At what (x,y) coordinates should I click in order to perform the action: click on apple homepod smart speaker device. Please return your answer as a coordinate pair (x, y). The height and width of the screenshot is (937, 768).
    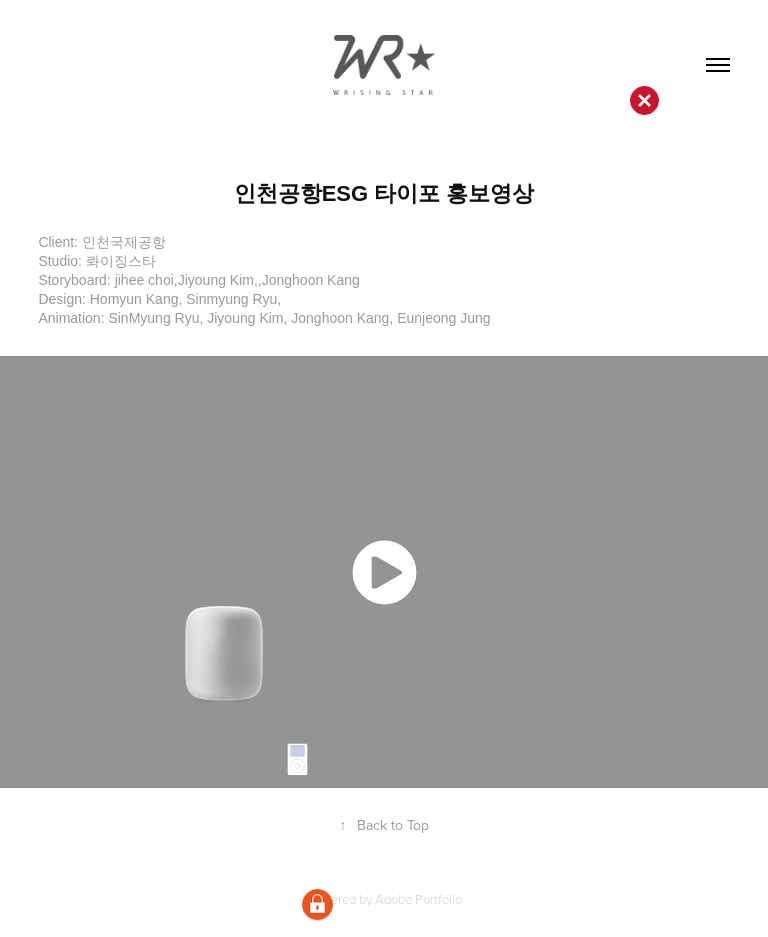
    Looking at the image, I should click on (224, 655).